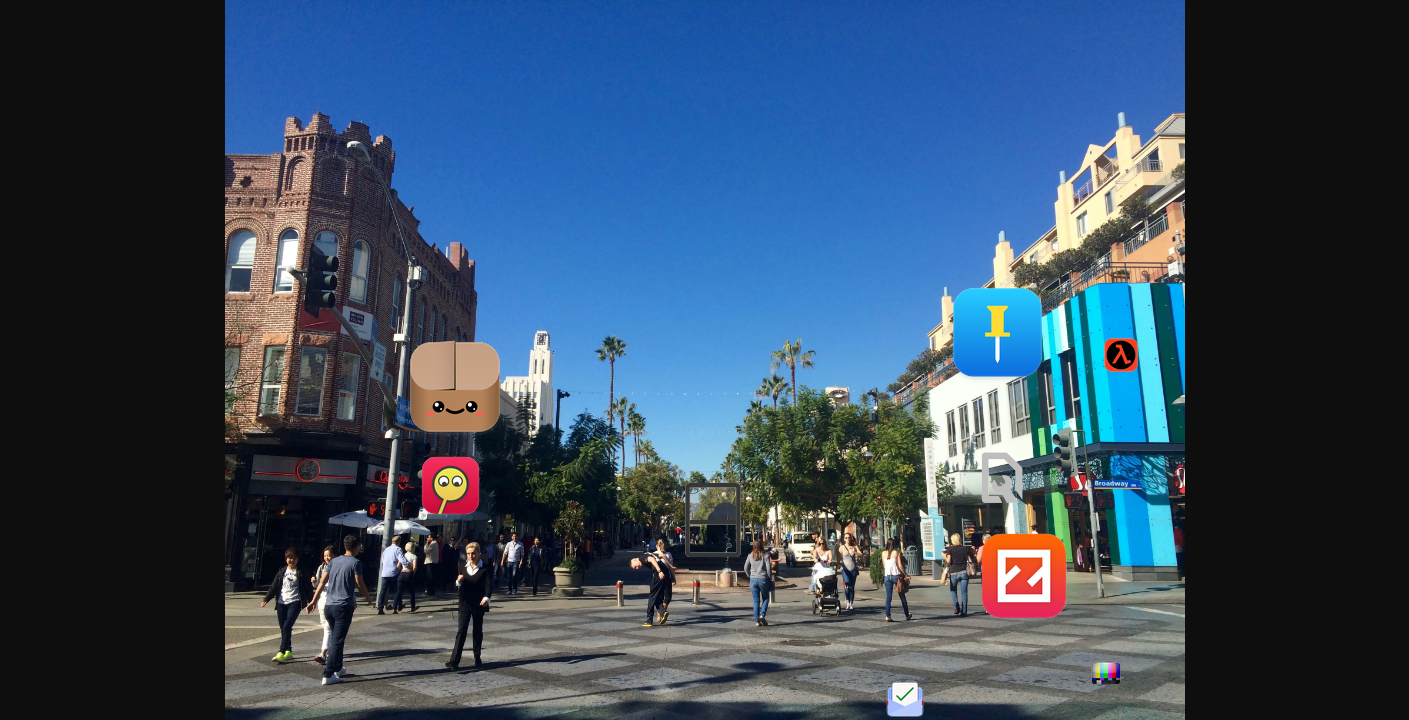 Image resolution: width=1409 pixels, height=720 pixels. Describe the element at coordinates (997, 332) in the screenshot. I see `open pinapp for saving and organizing pins` at that location.